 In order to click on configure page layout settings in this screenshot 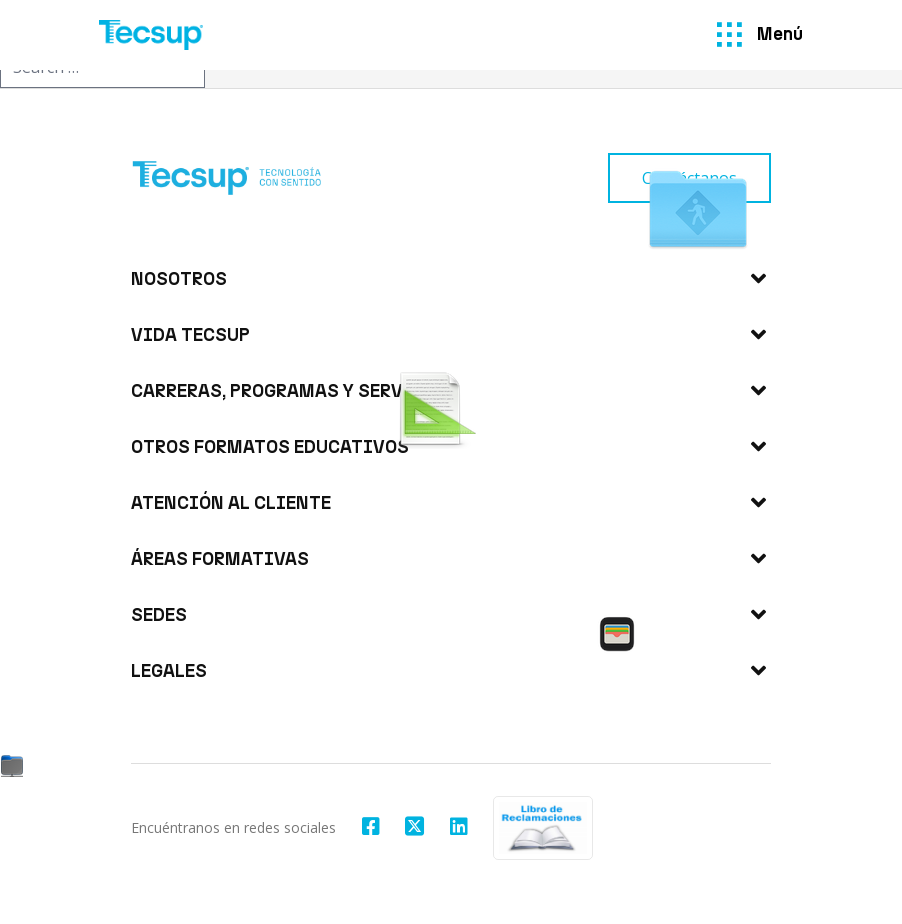, I will do `click(436, 408)`.